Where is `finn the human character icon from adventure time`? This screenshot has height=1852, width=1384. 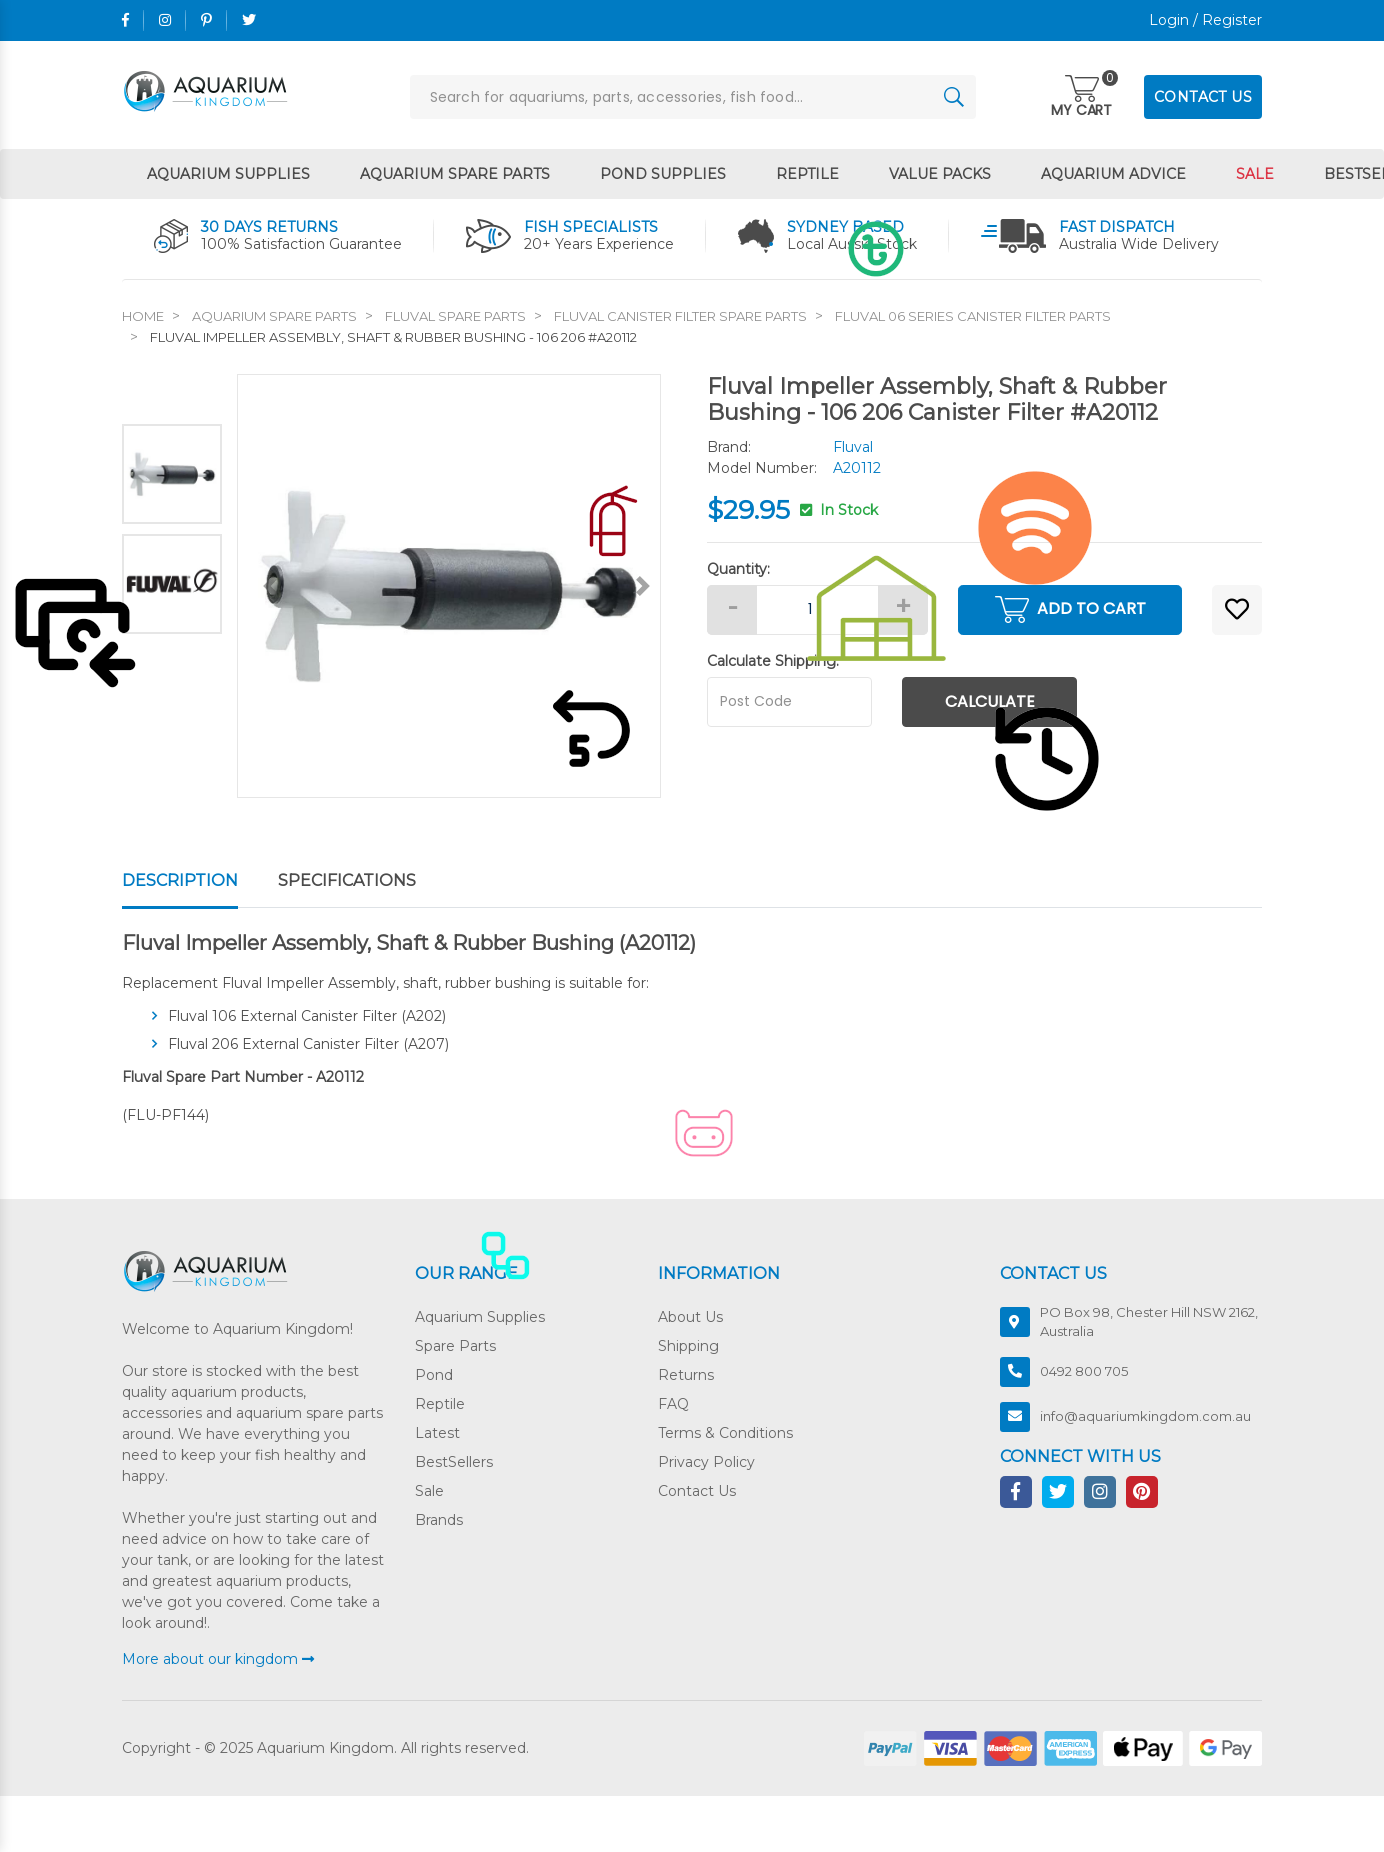 finn the human character icon from adventure time is located at coordinates (704, 1132).